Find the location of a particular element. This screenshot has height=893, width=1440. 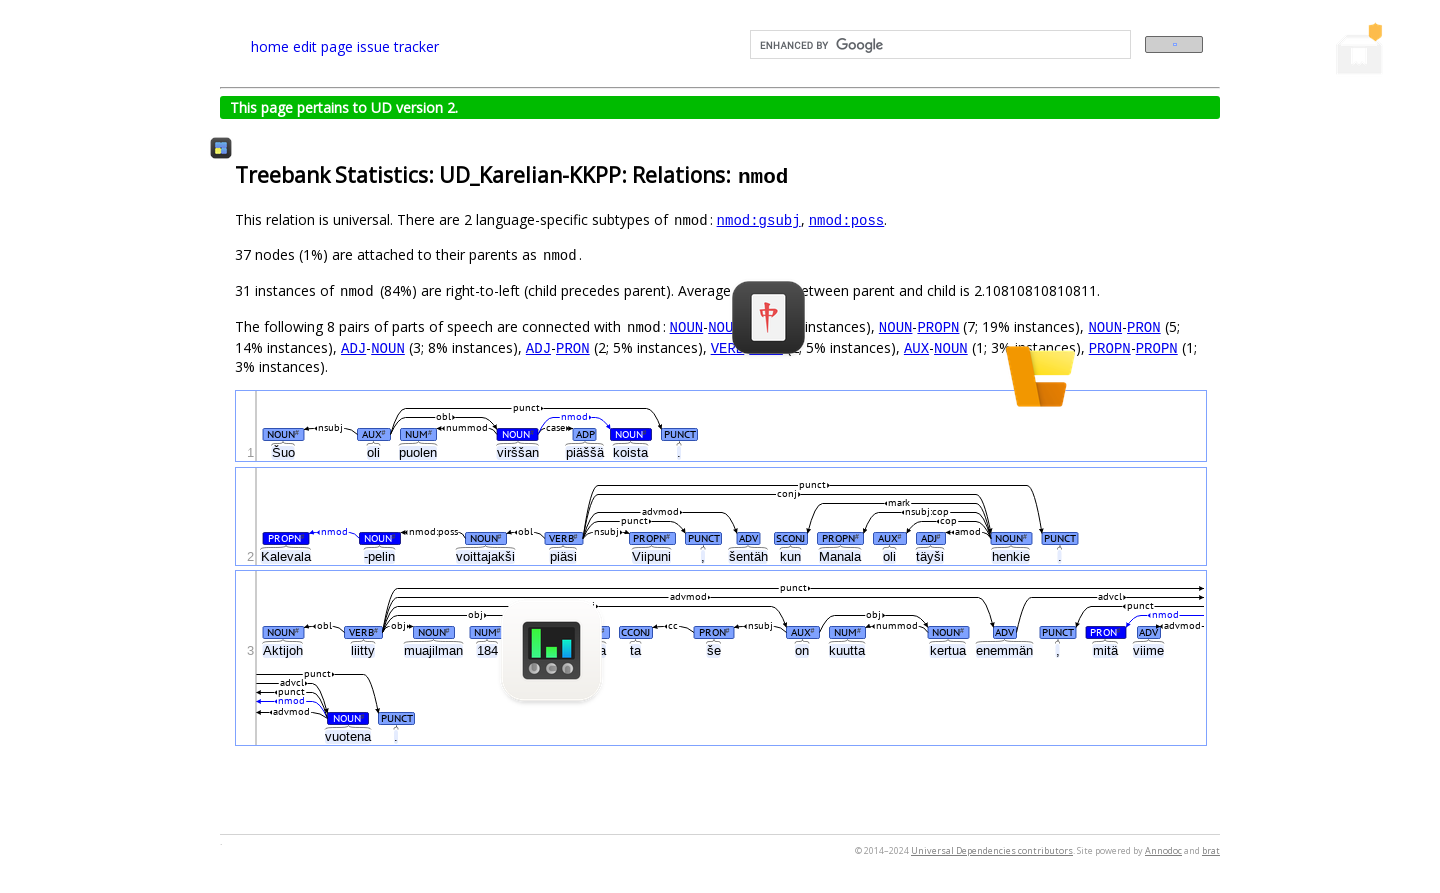

launch gnome mahjongg tile matching game is located at coordinates (768, 317).